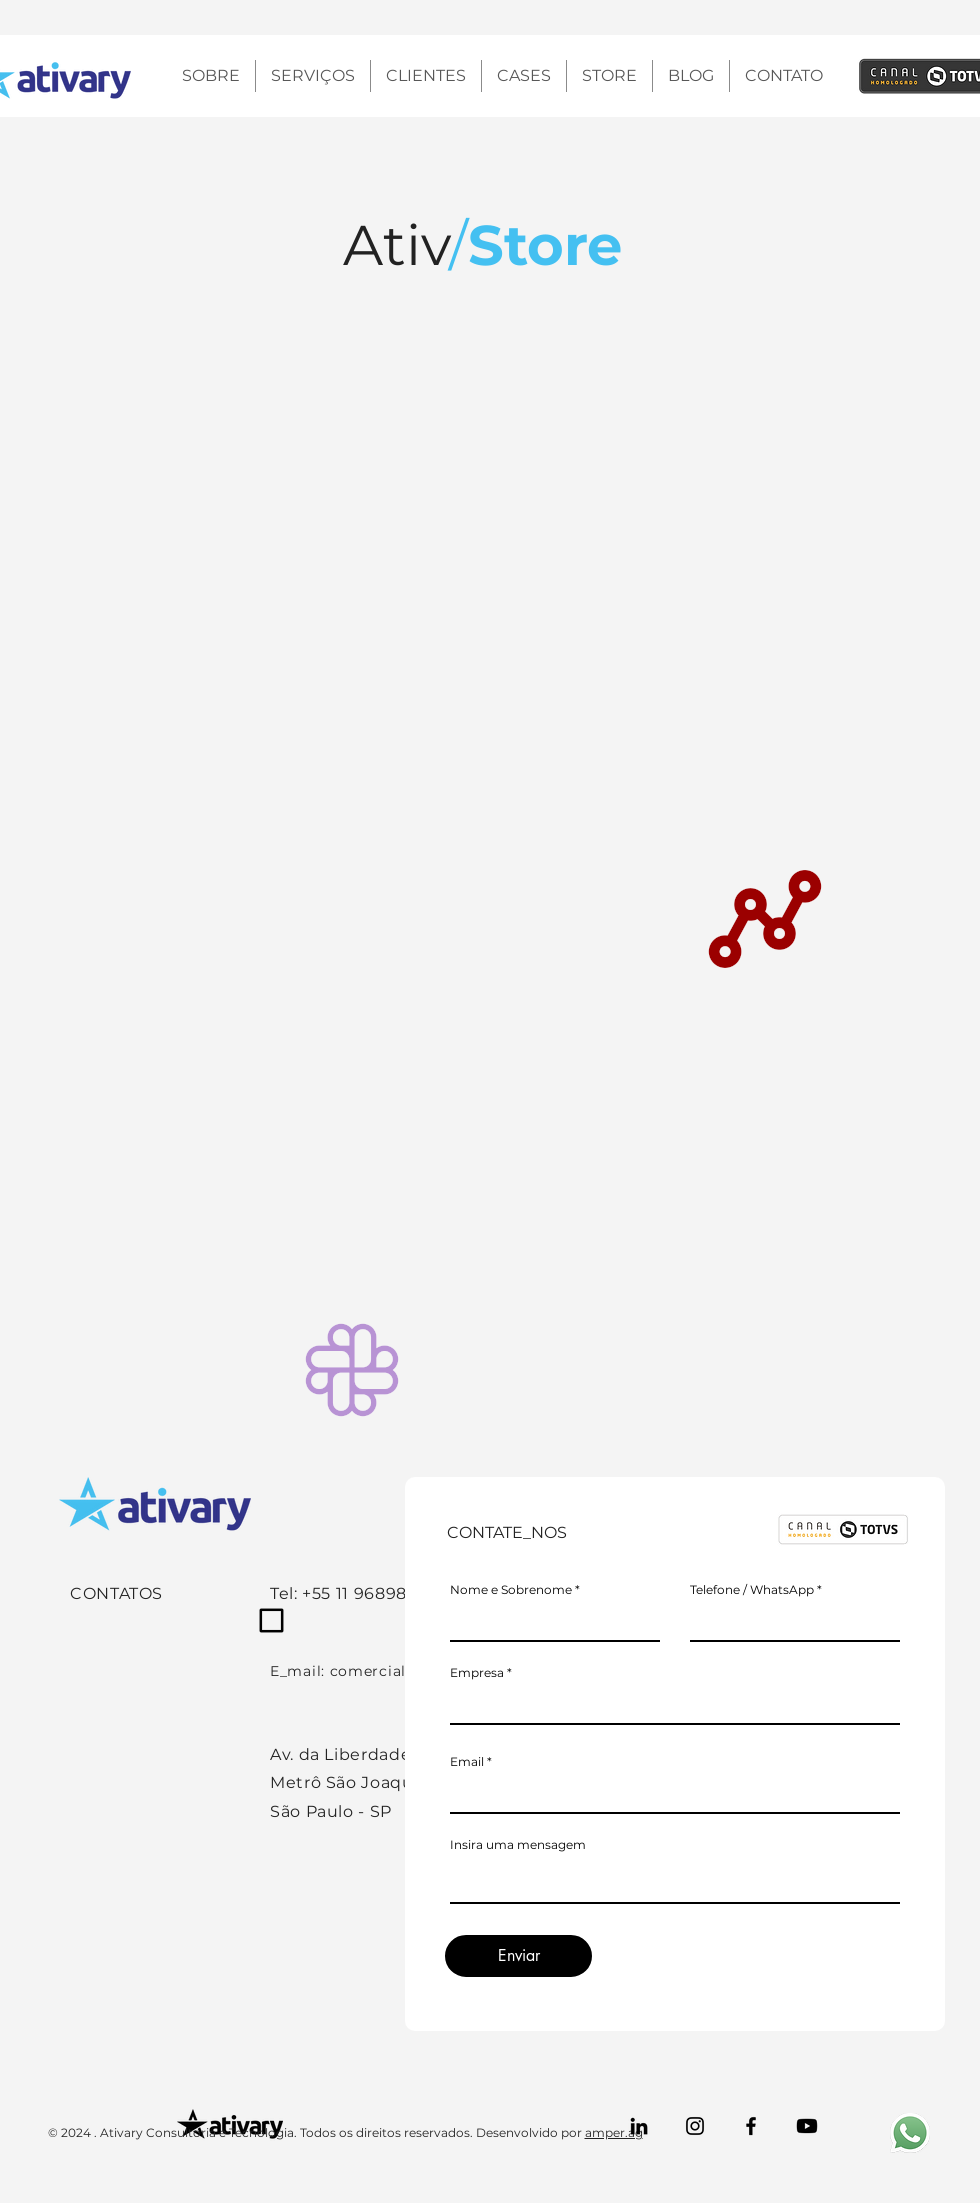 This screenshot has height=2203, width=980. What do you see at coordinates (271, 1620) in the screenshot?
I see `stop or halt a running process` at bounding box center [271, 1620].